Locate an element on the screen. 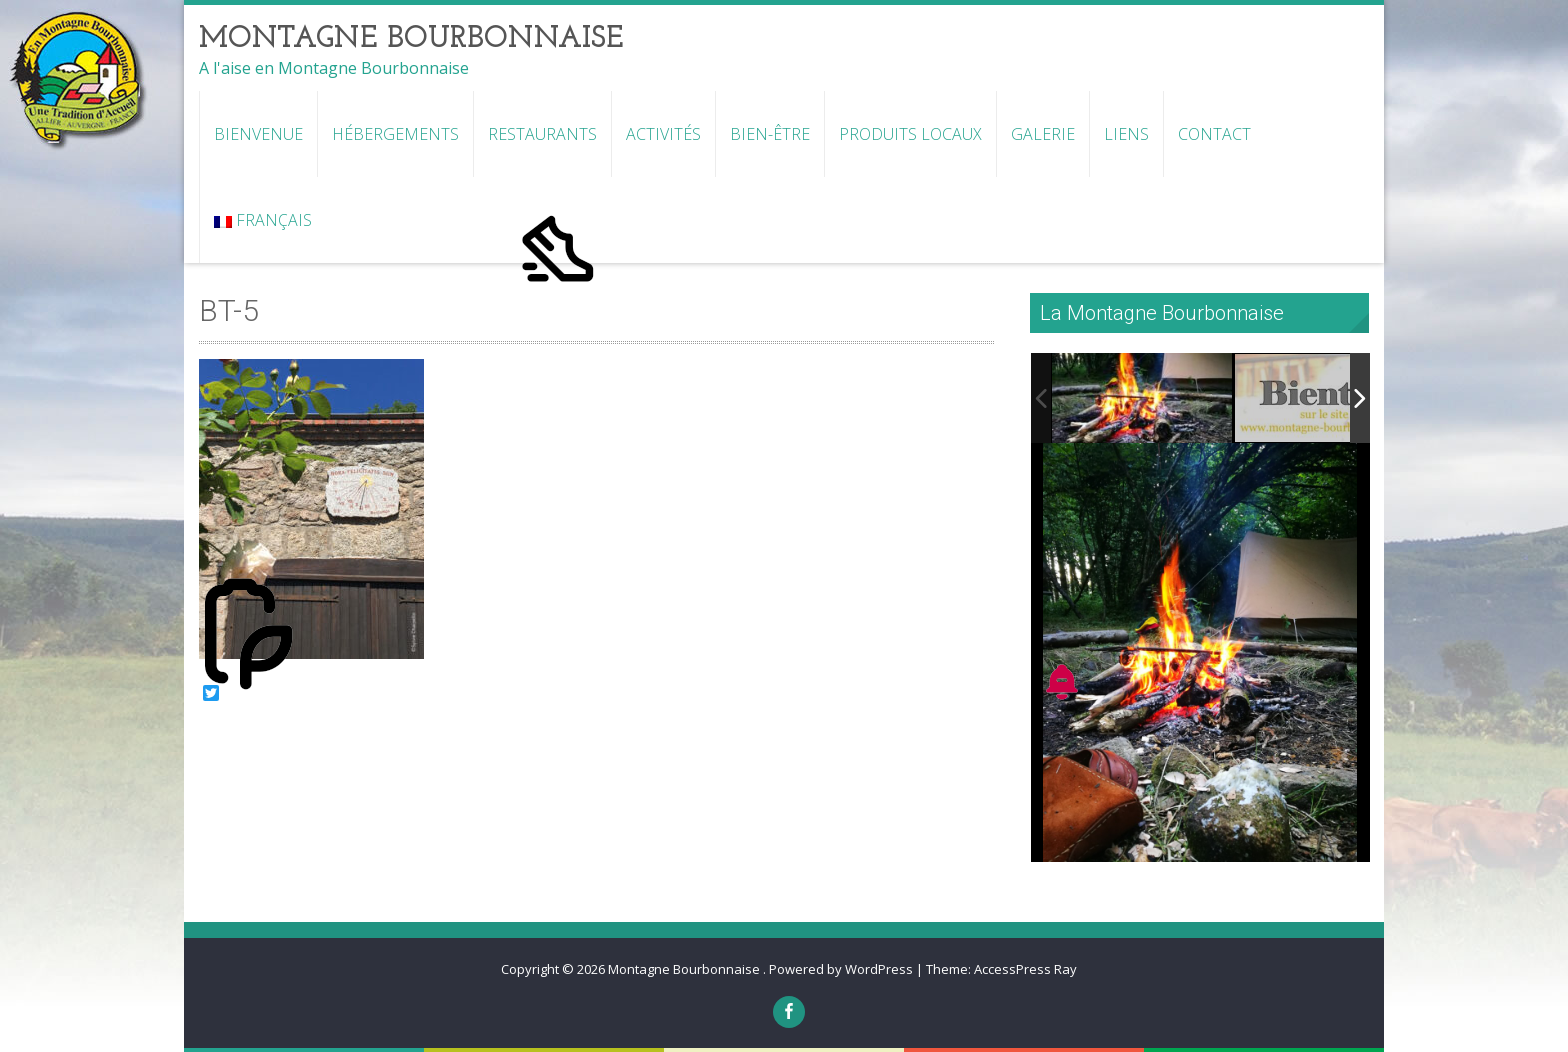 This screenshot has width=1568, height=1052. remove a notification or alert is located at coordinates (1062, 682).